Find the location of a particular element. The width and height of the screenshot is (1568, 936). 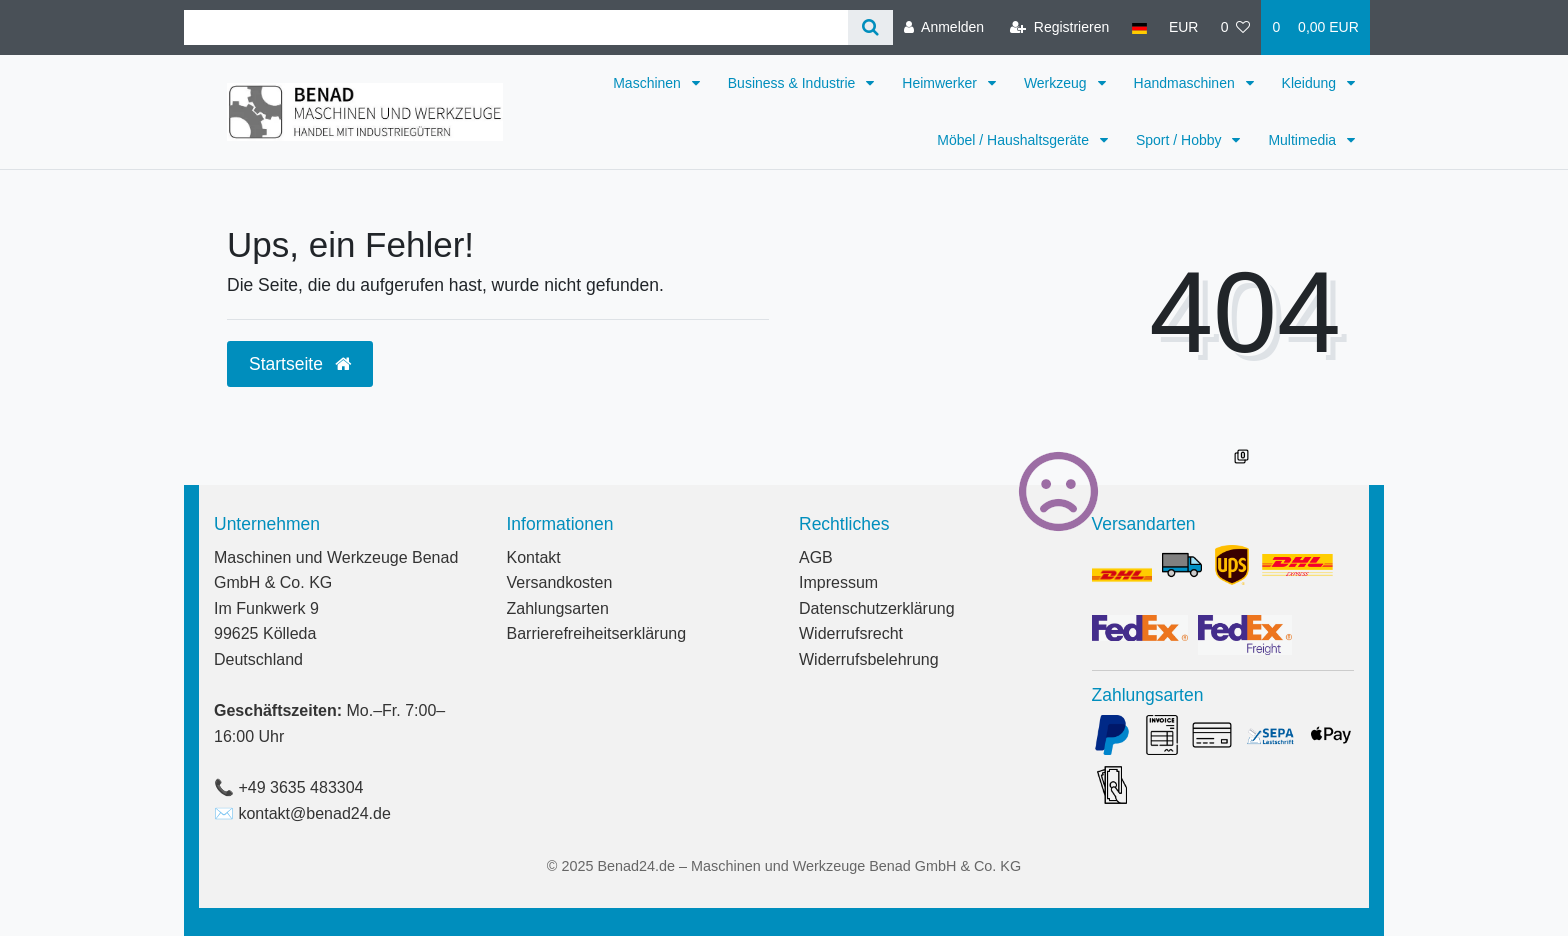

indicates zero items in a collection or stack is located at coordinates (1241, 456).